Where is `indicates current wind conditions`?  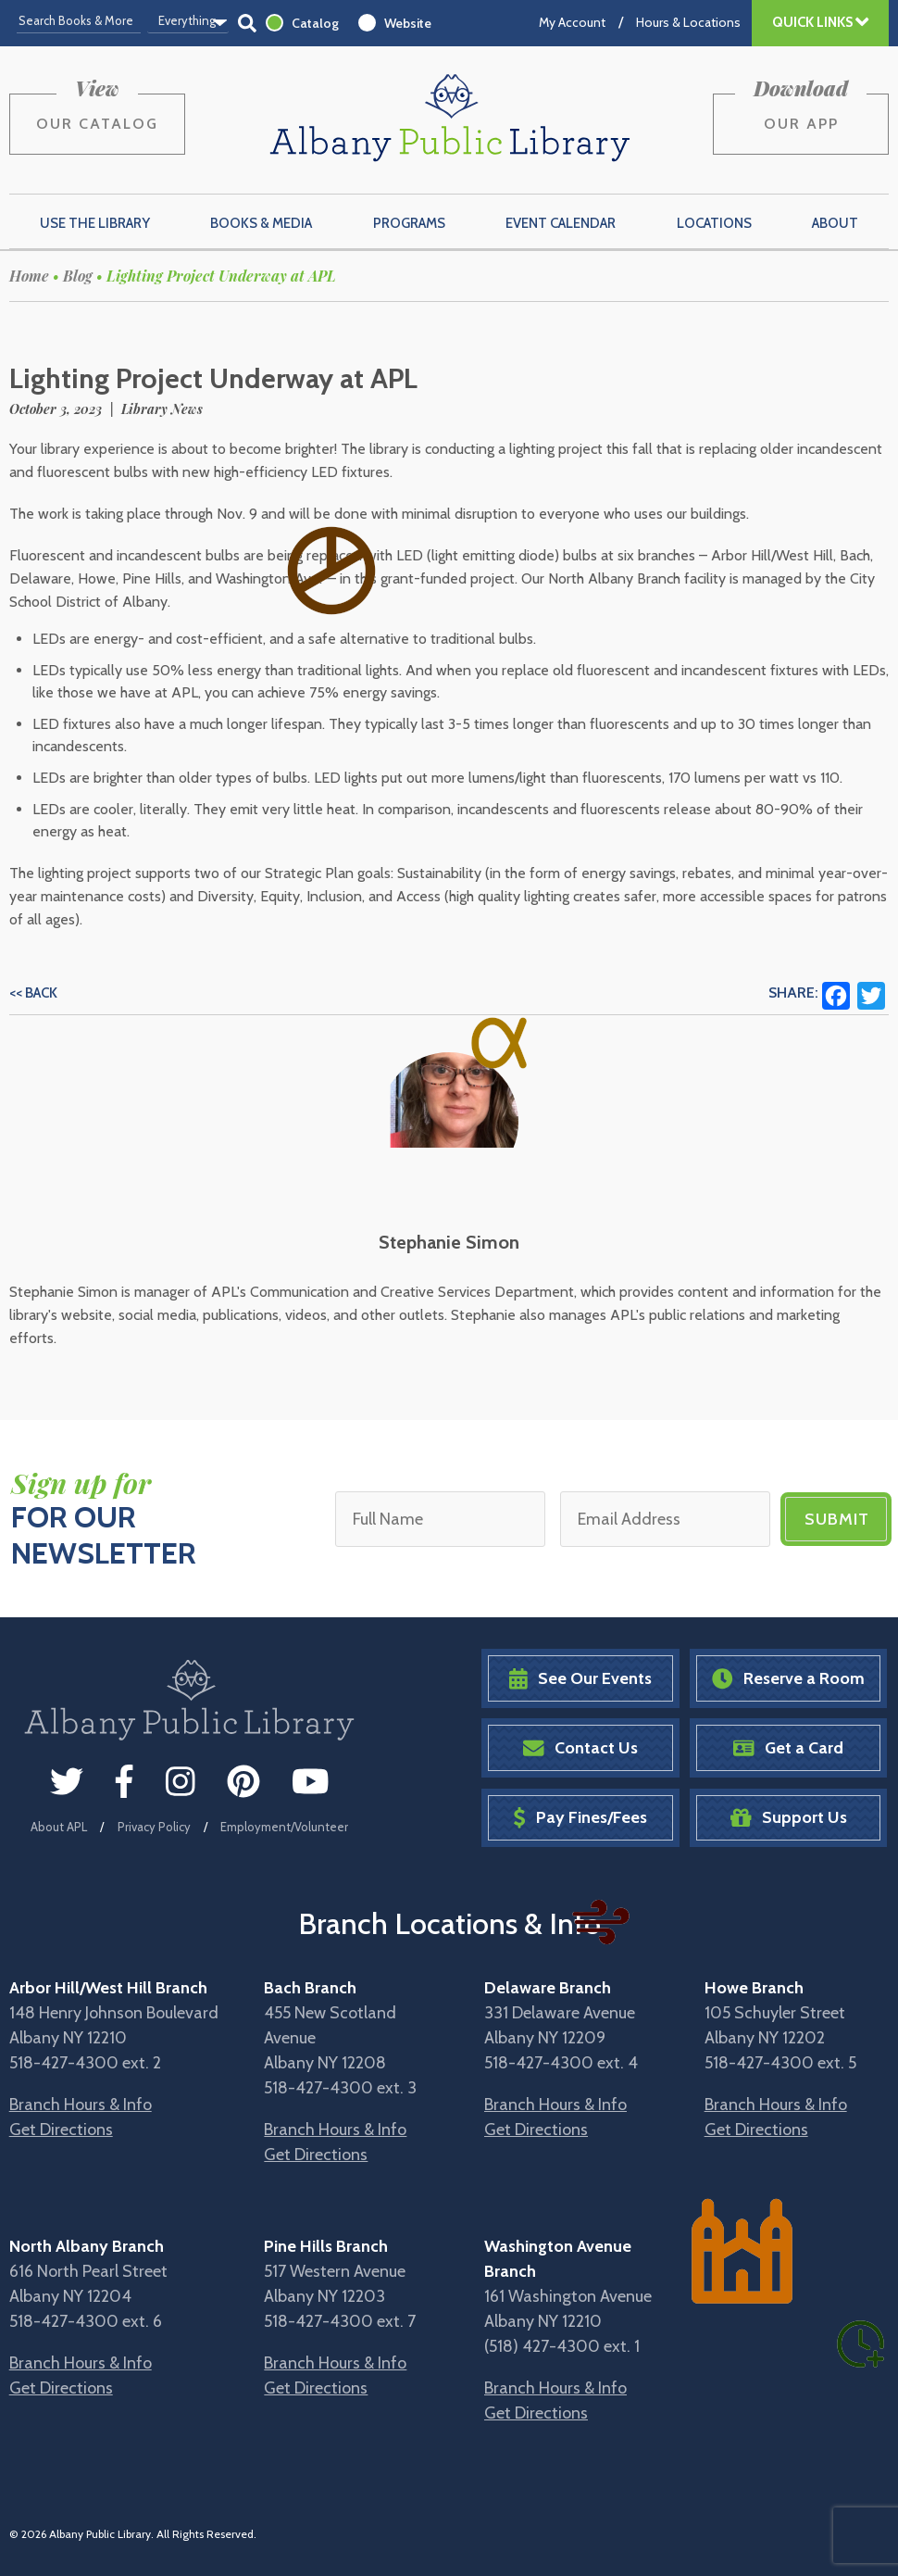 indicates current wind conditions is located at coordinates (601, 1922).